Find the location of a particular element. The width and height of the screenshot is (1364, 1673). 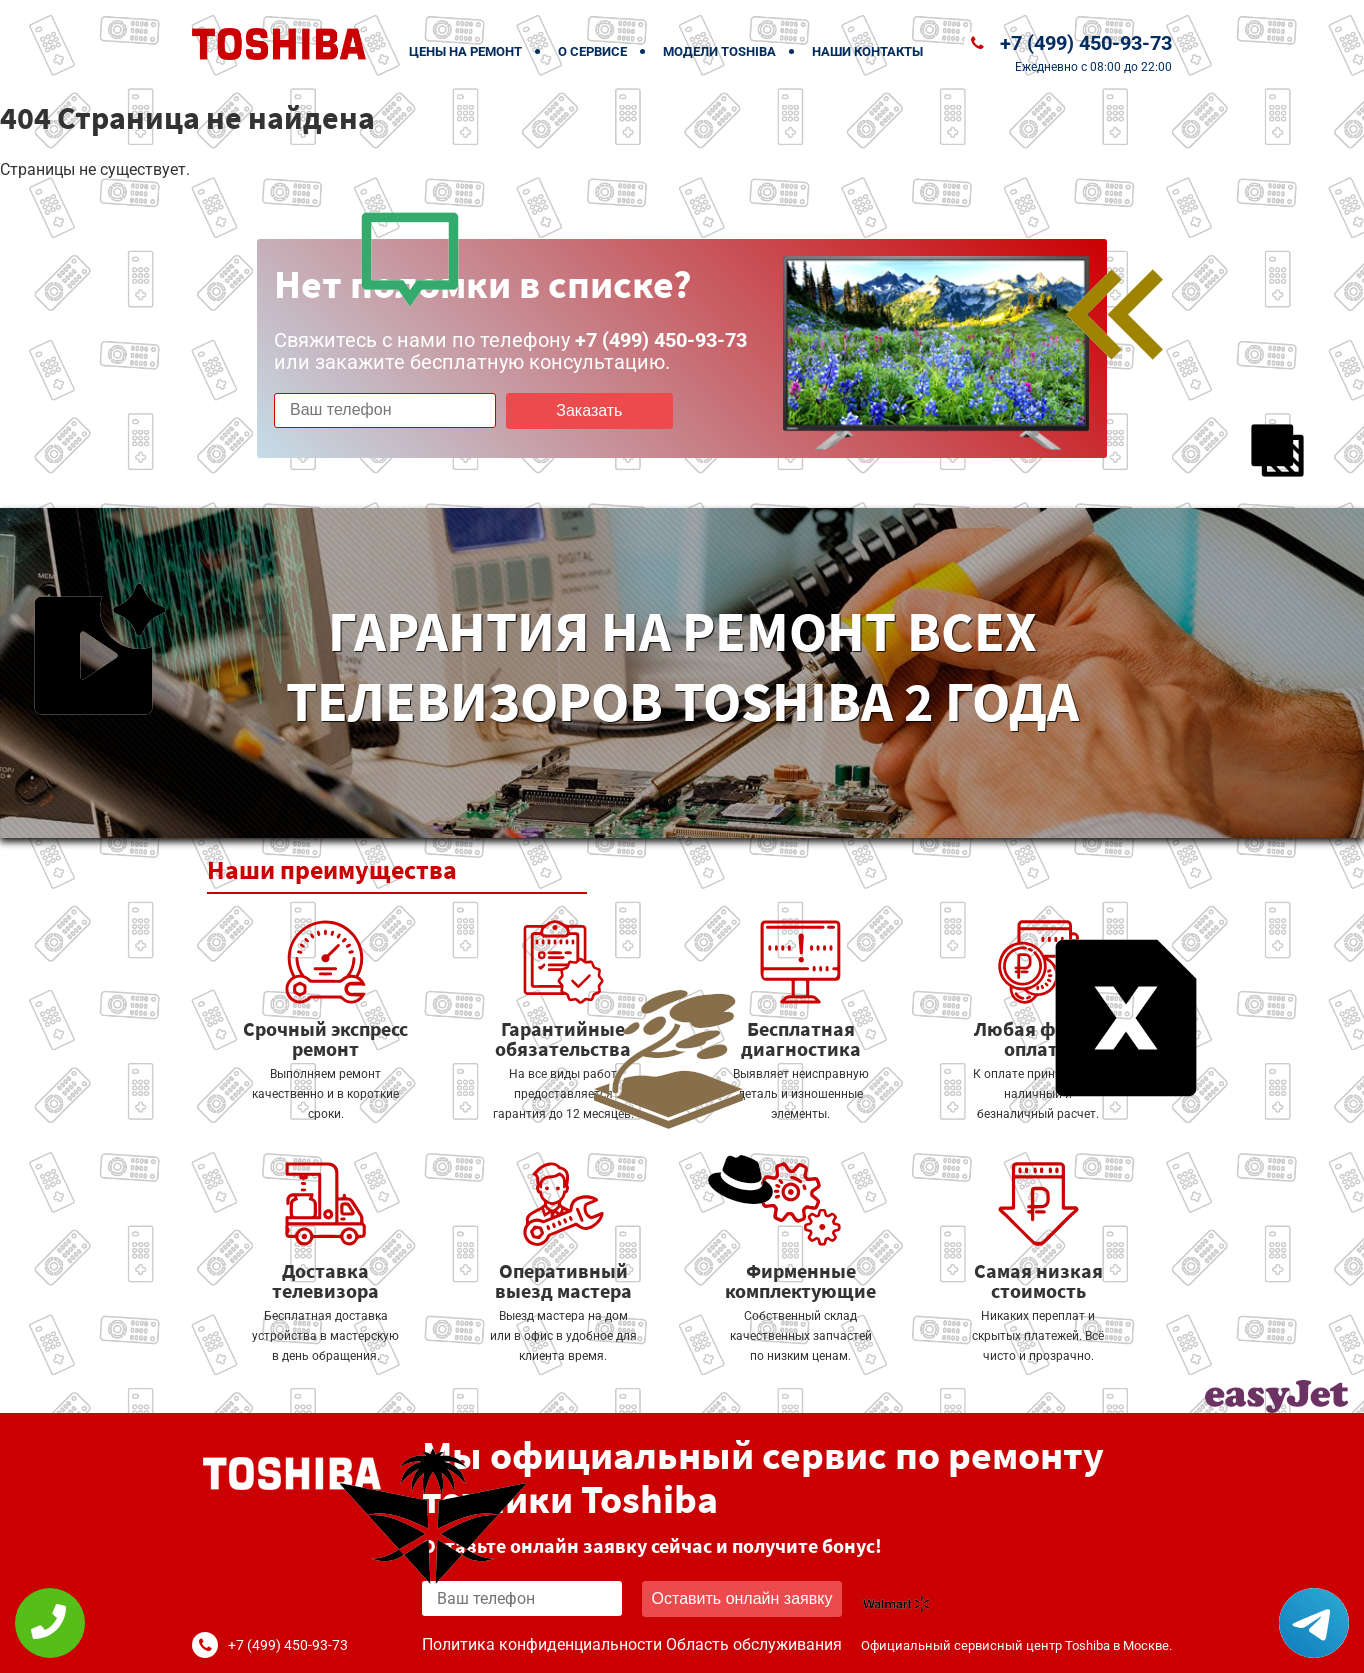

Red Hat logo is located at coordinates (740, 1179).